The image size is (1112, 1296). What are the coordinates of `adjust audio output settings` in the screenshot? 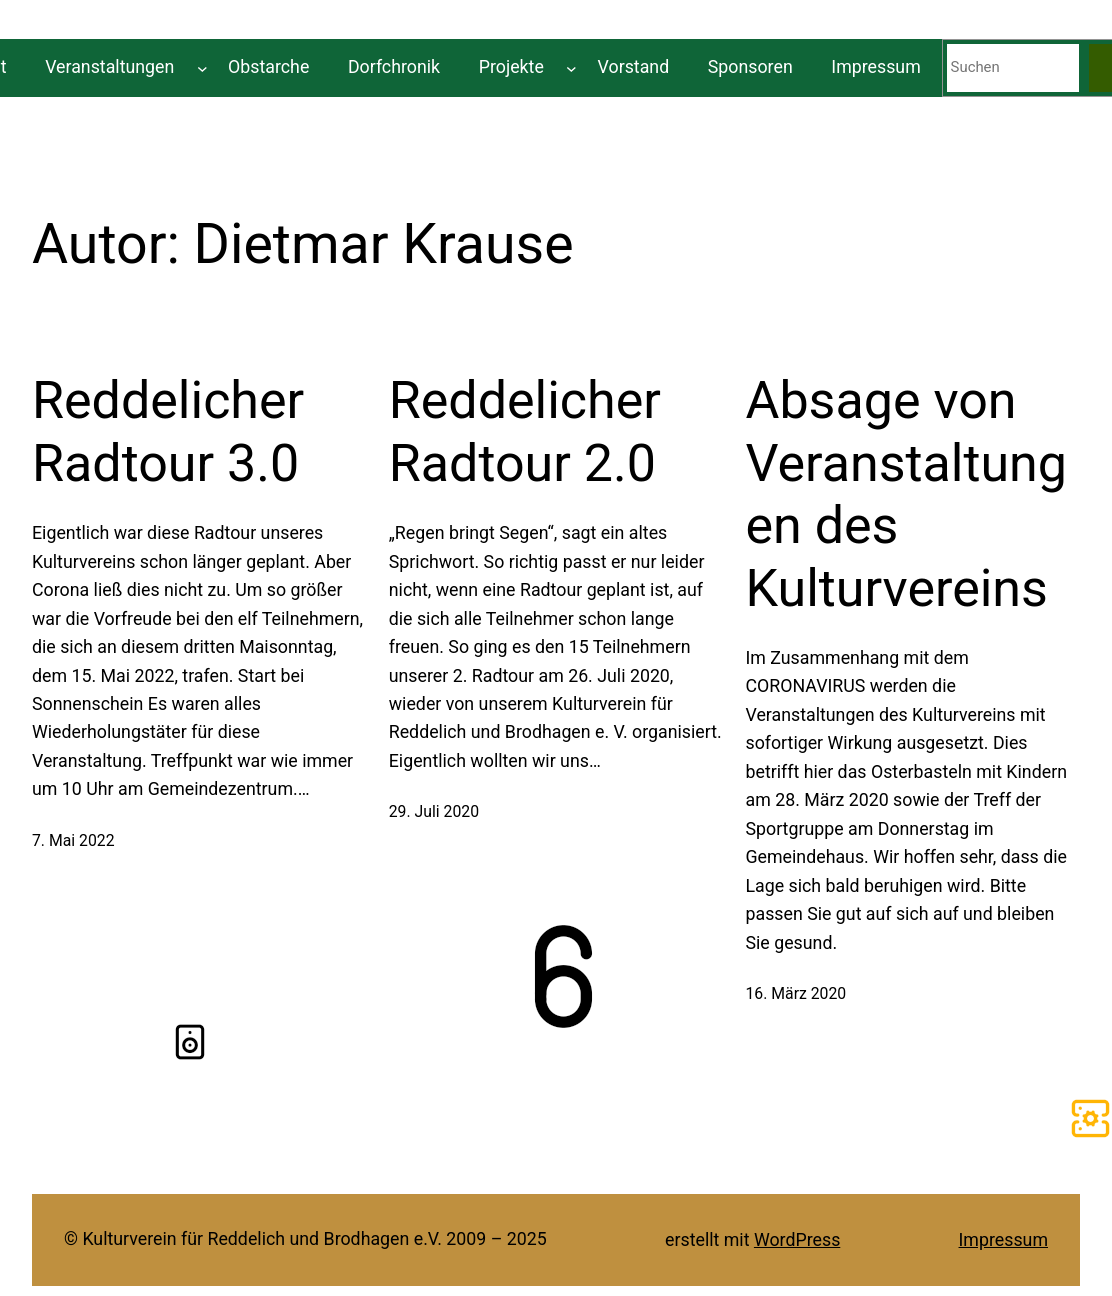 It's located at (190, 1042).